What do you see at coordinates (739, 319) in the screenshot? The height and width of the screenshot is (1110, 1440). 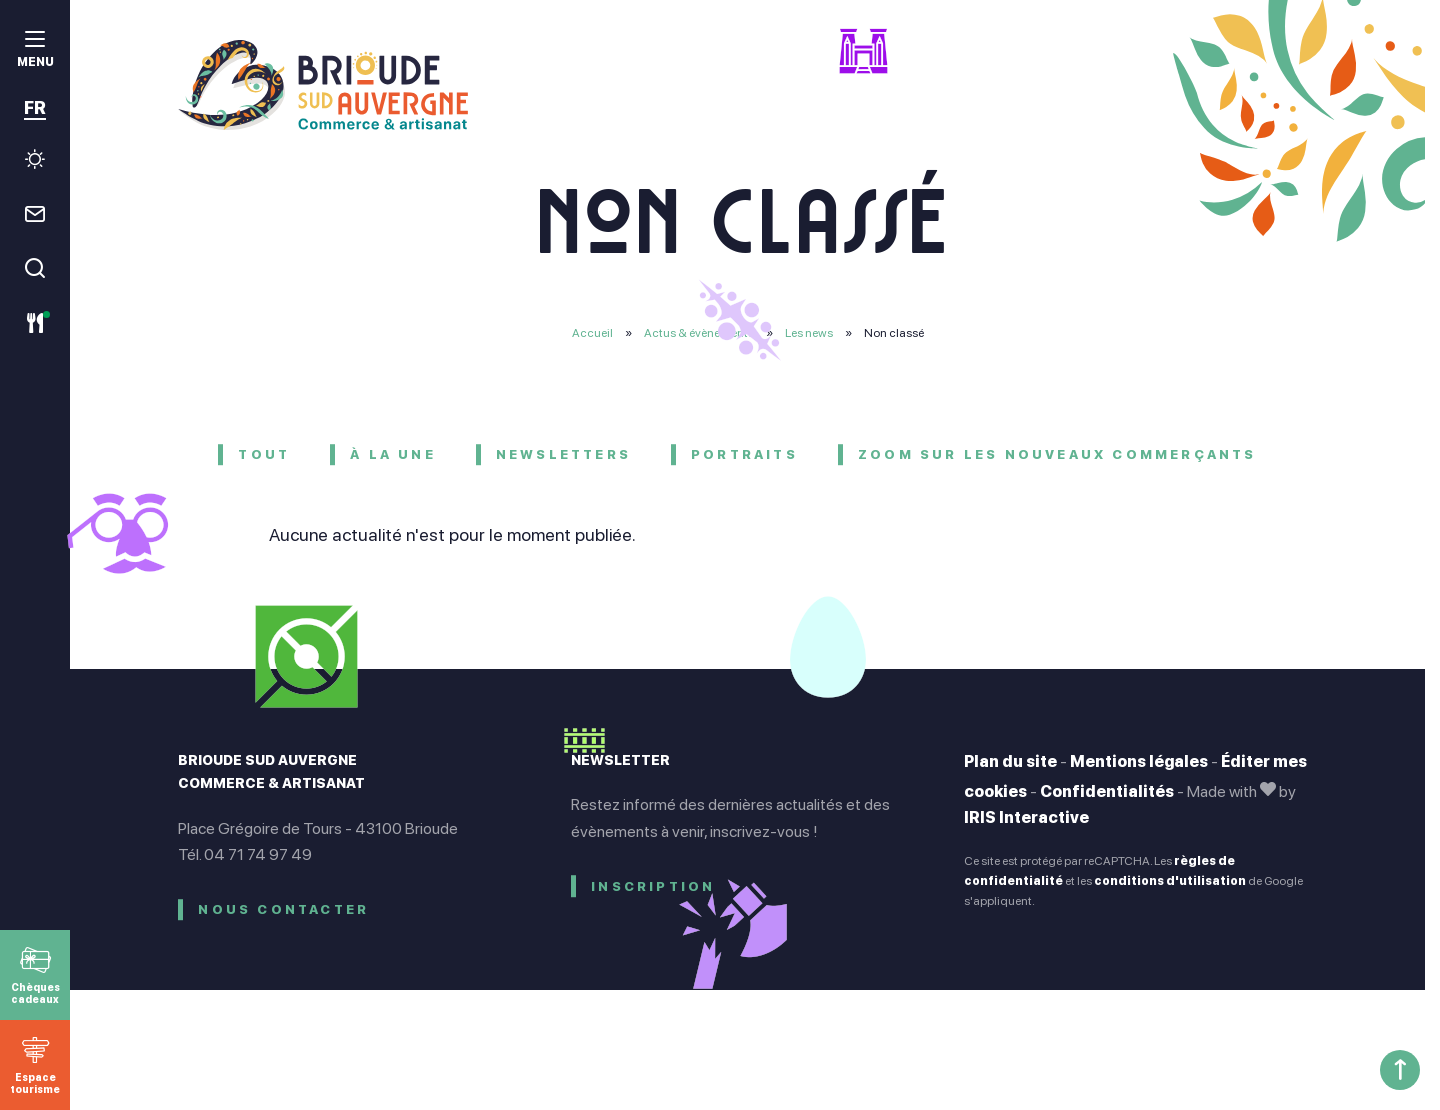 I see `indicates a bleeding or infection status effect` at bounding box center [739, 319].